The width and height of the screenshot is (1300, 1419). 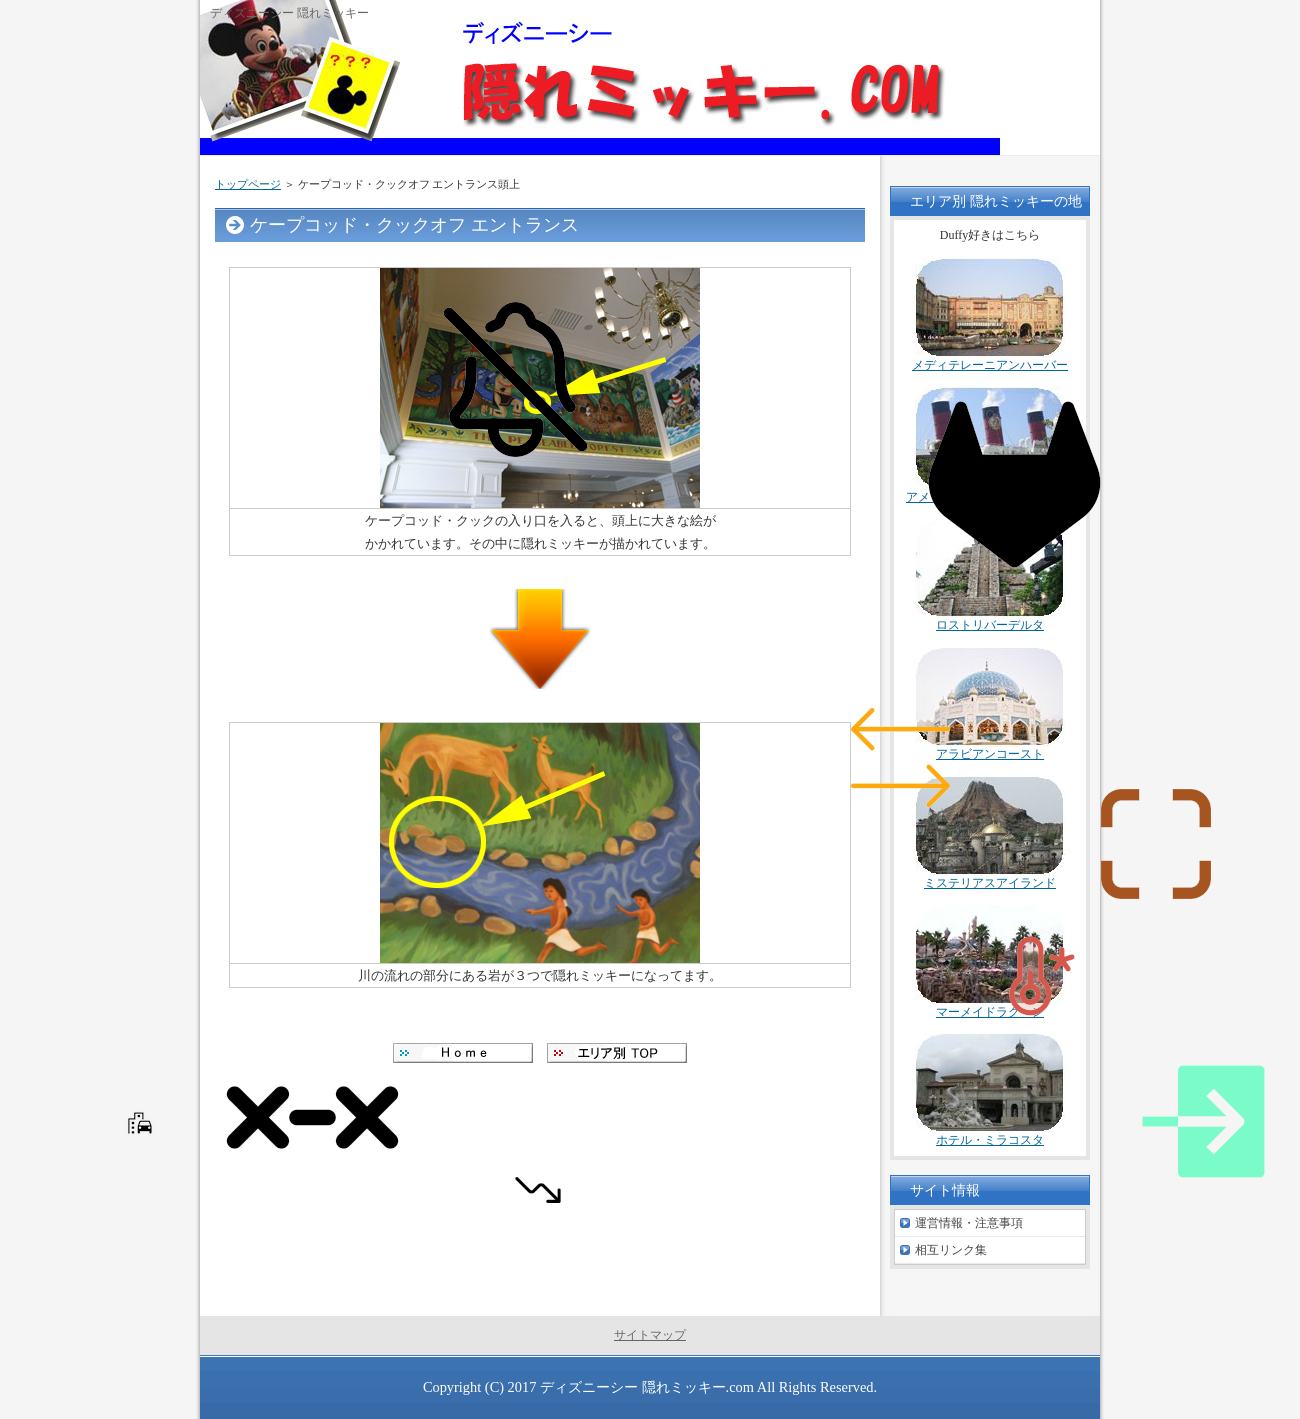 I want to click on access transportation or commute options, so click(x=140, y=1123).